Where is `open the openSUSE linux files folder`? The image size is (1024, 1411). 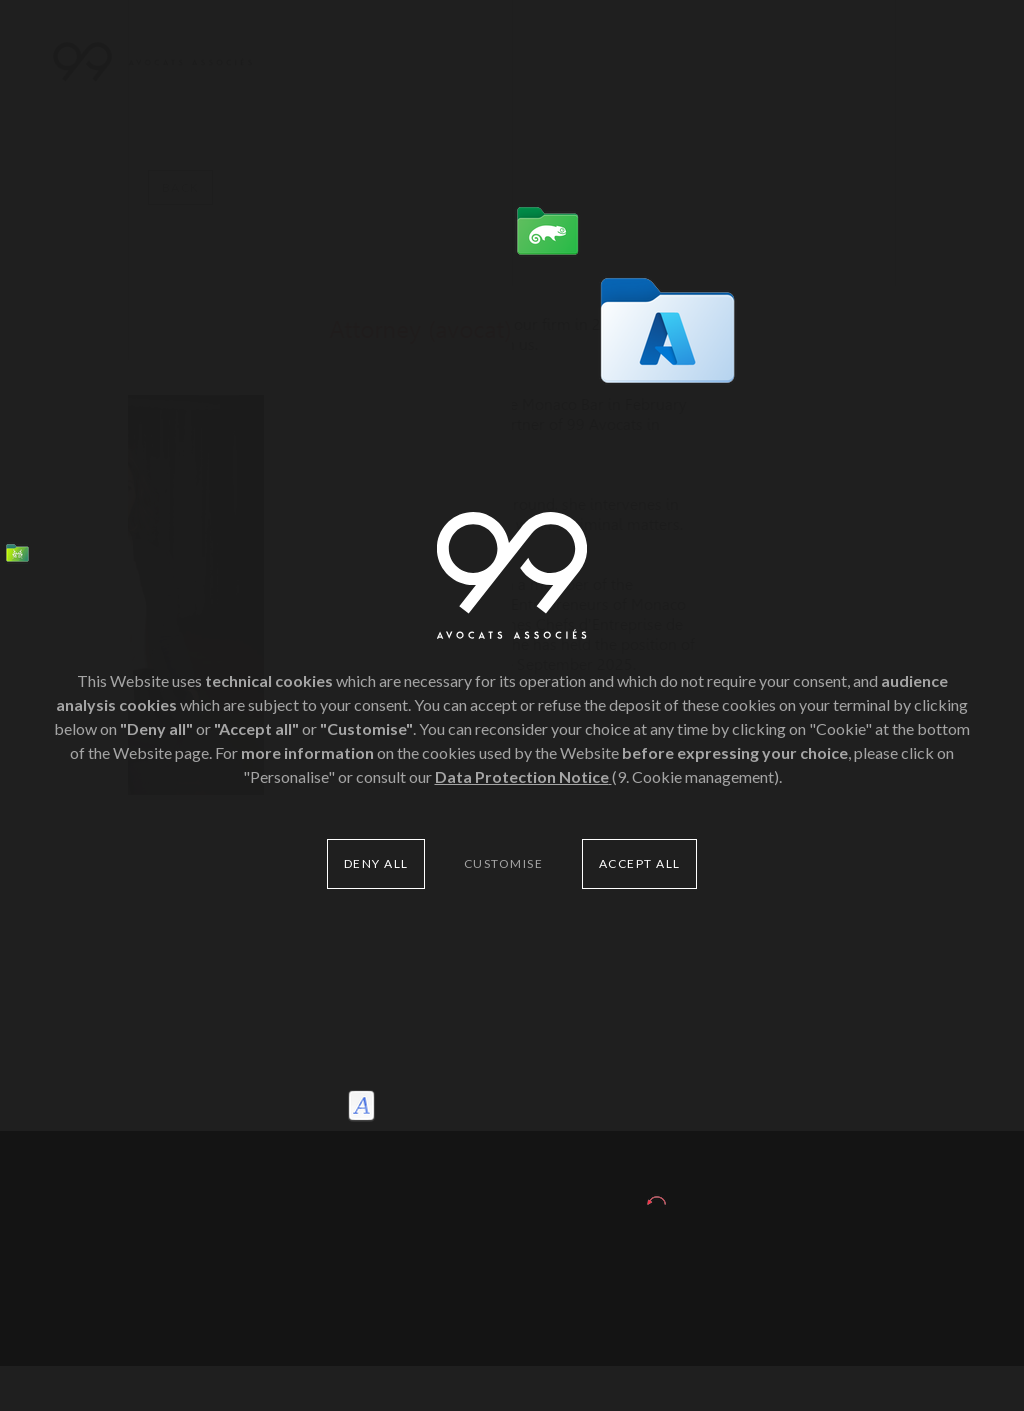
open the openSUSE linux files folder is located at coordinates (547, 232).